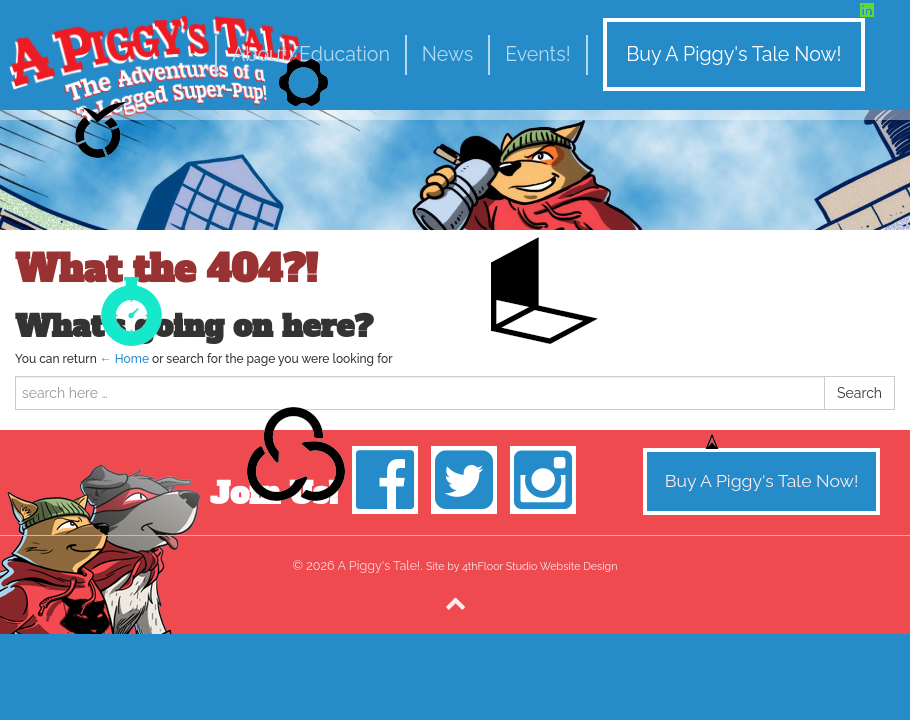 This screenshot has height=720, width=910. Describe the element at coordinates (712, 441) in the screenshot. I see `lucia authentication service logo` at that location.